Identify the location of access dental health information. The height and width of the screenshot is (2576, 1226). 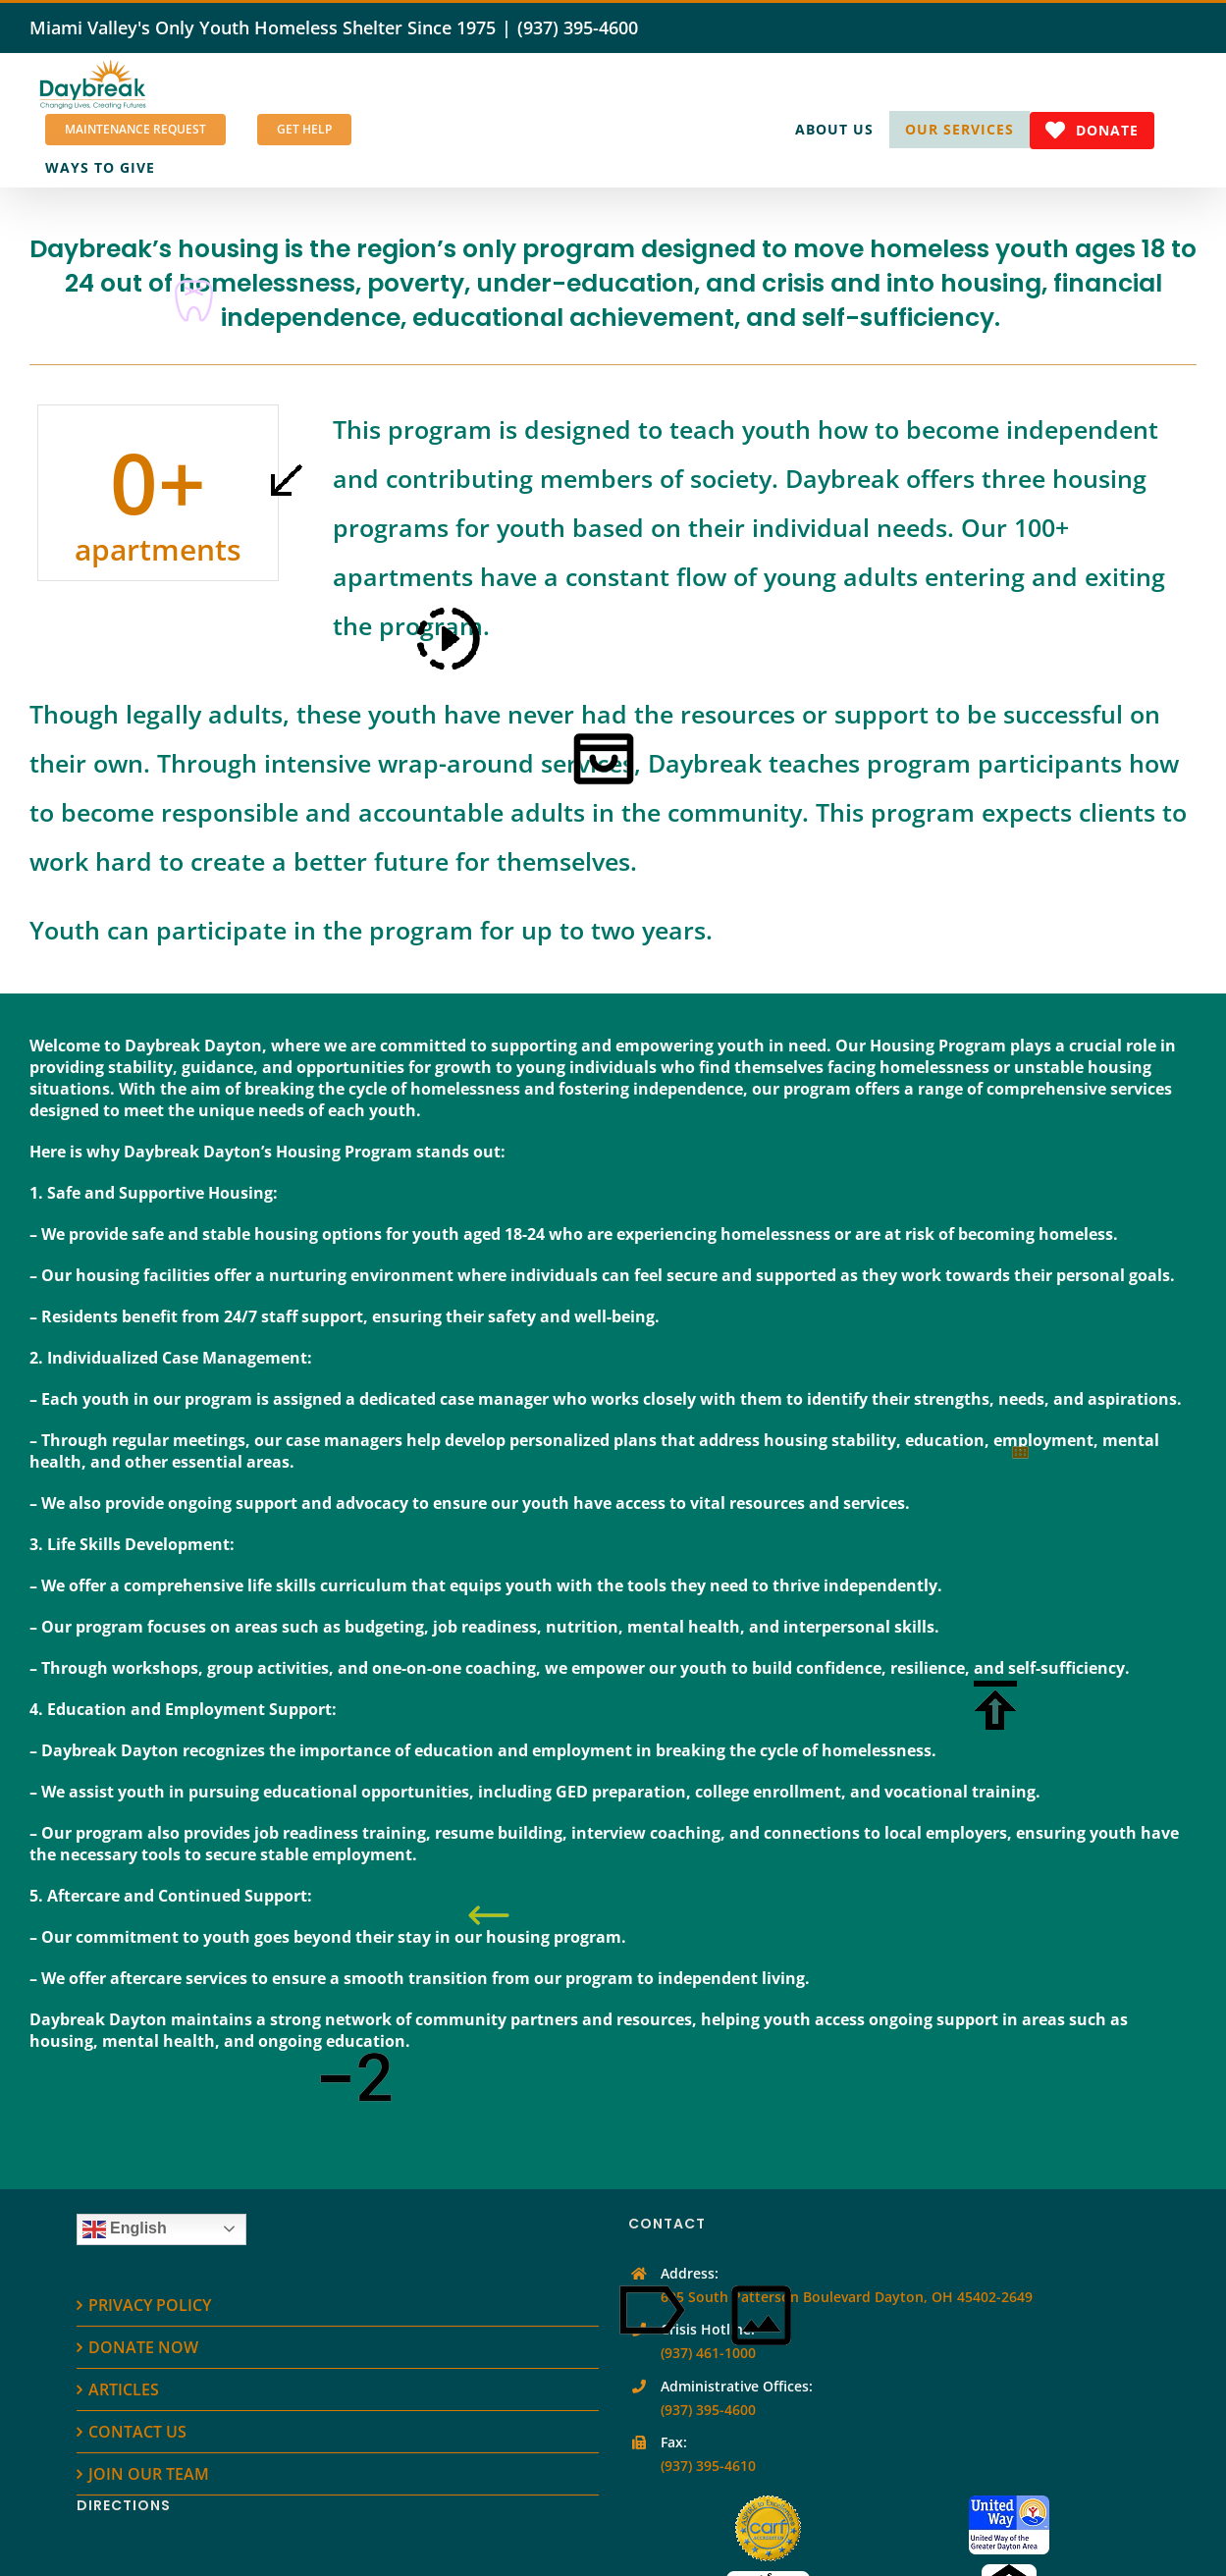
(193, 300).